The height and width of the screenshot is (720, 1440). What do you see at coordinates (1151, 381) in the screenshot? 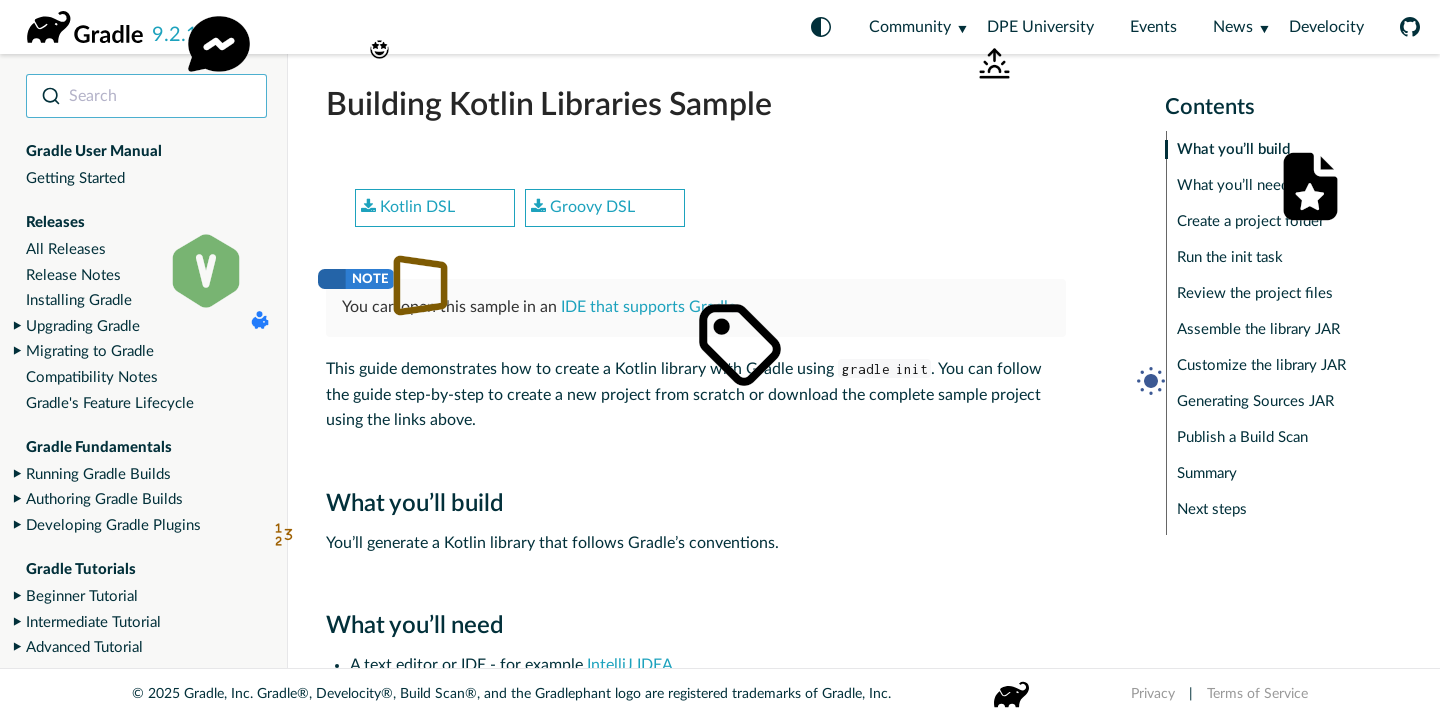
I see `decrease screen brightness` at bounding box center [1151, 381].